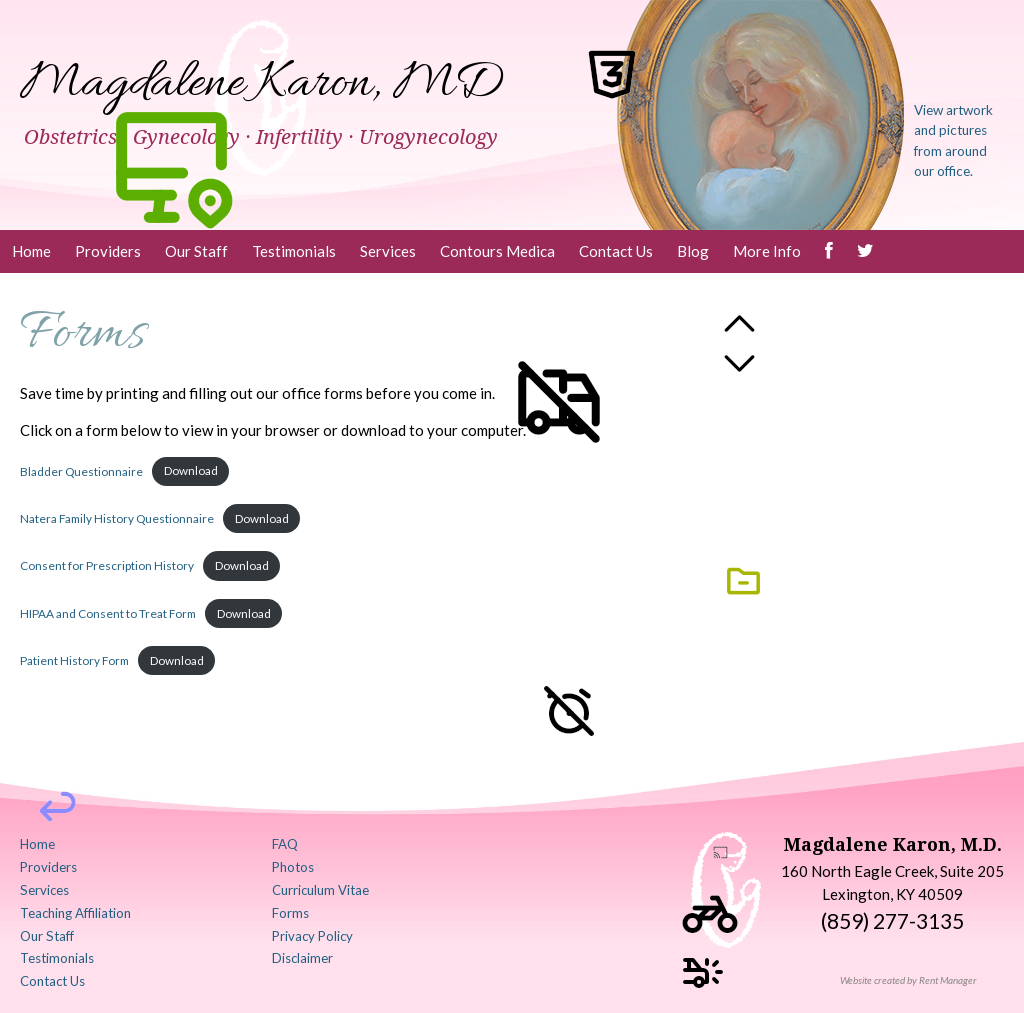 The height and width of the screenshot is (1013, 1024). Describe the element at coordinates (559, 402) in the screenshot. I see `delivery unavailable` at that location.